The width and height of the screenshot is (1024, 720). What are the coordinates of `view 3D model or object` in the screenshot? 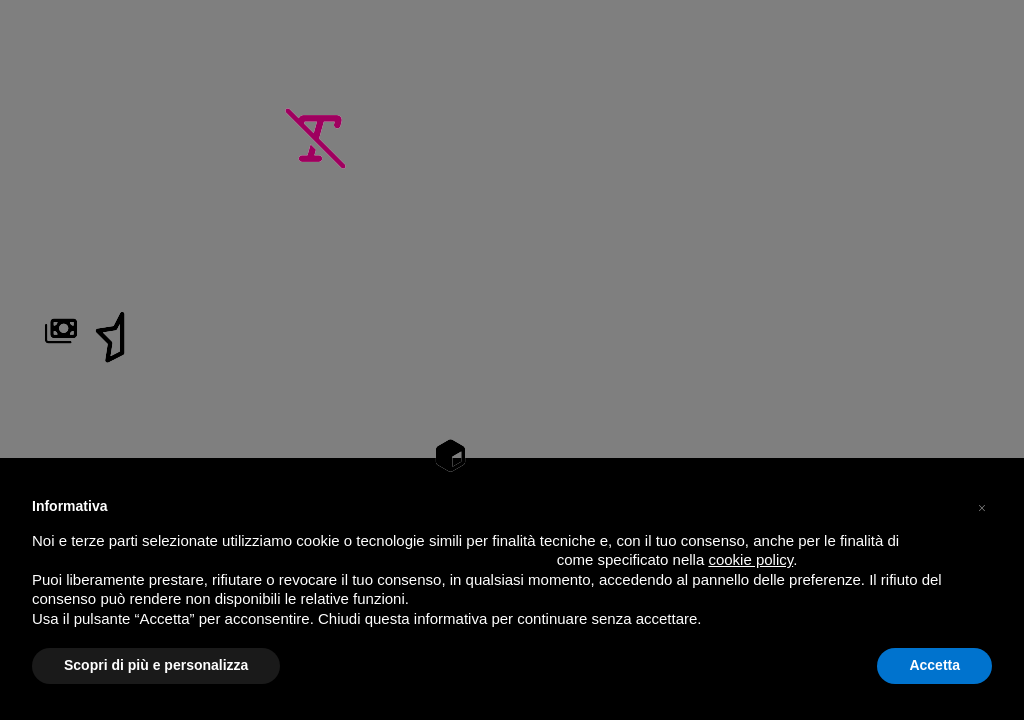 It's located at (450, 455).